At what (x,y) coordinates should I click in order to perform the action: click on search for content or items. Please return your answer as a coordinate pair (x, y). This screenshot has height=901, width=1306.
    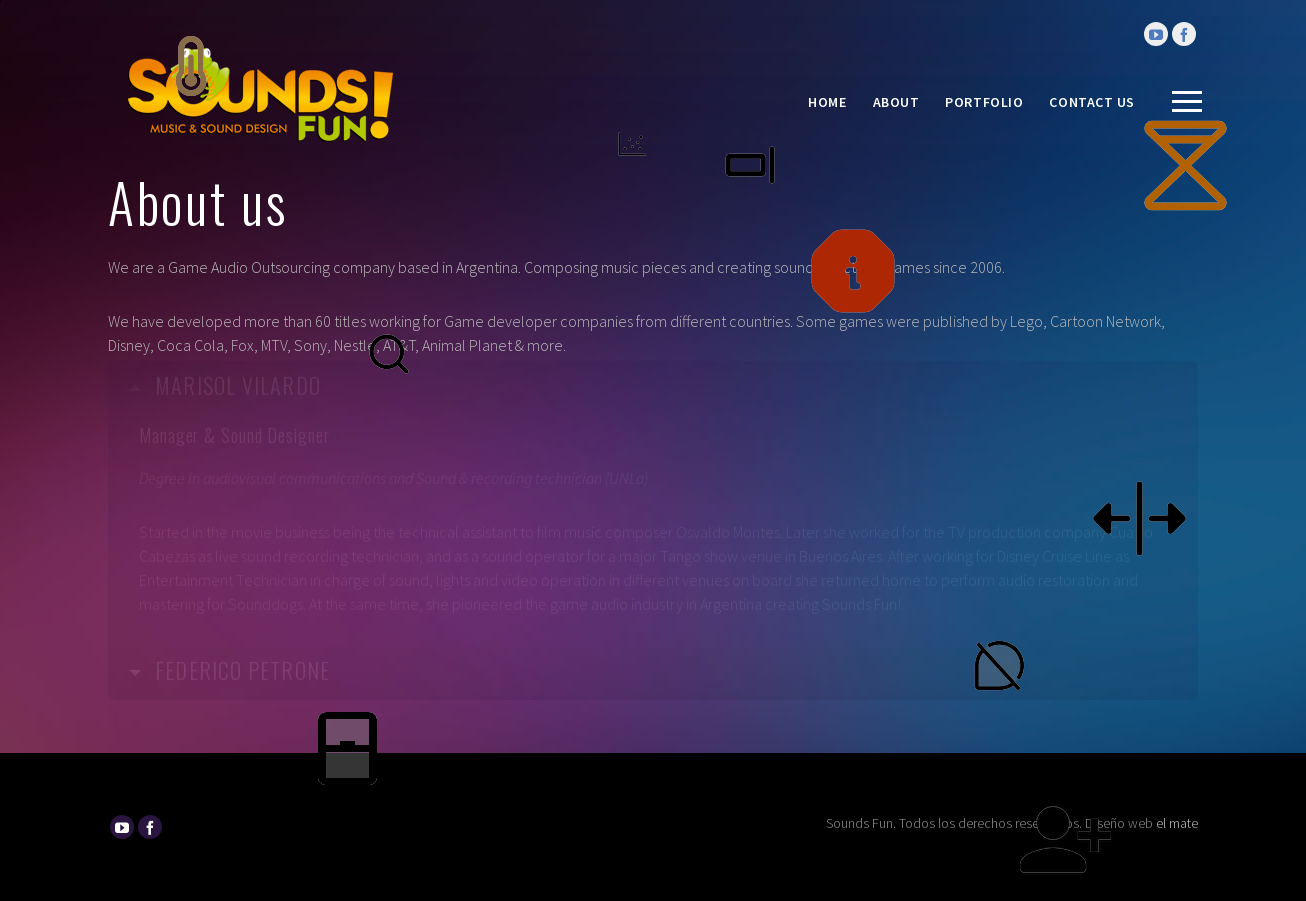
    Looking at the image, I should click on (389, 354).